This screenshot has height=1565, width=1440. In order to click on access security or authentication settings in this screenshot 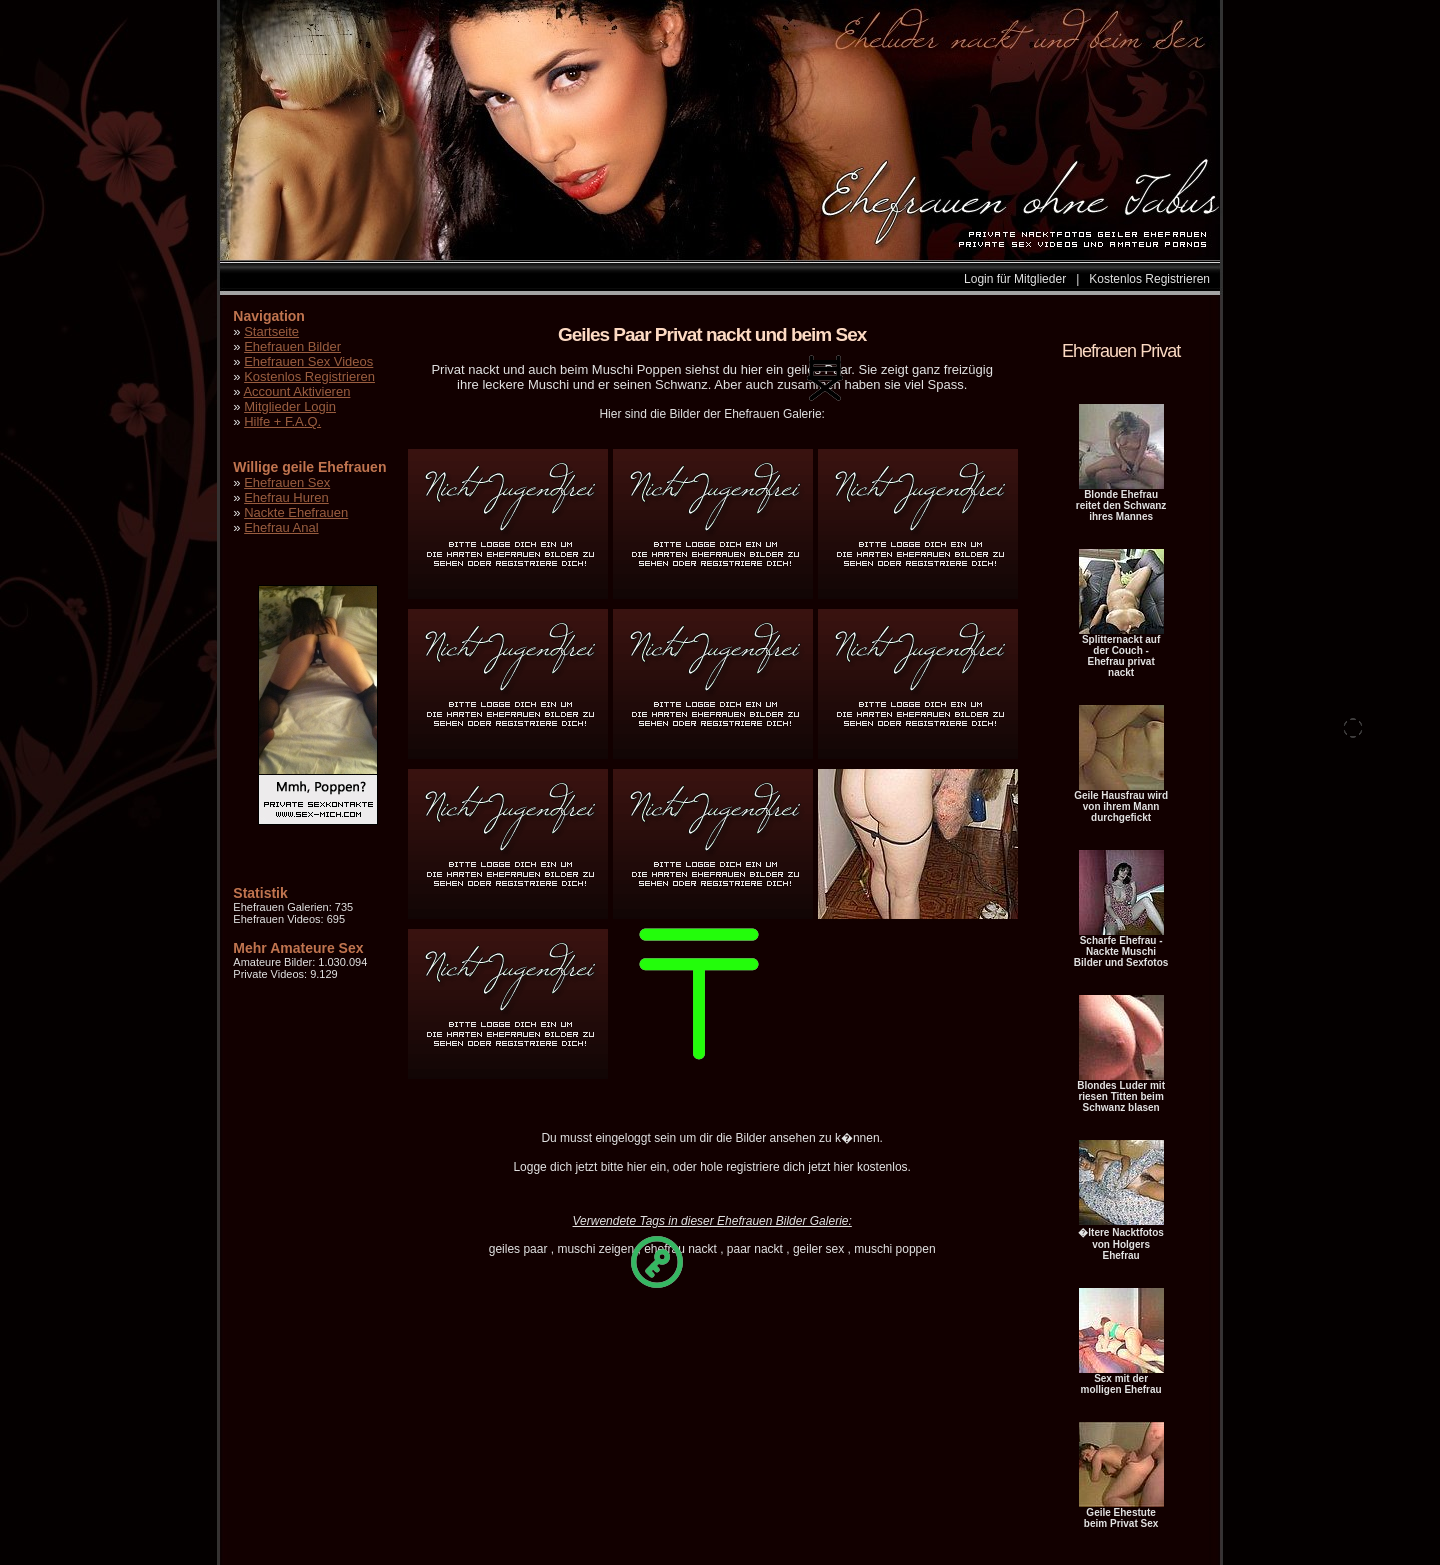, I will do `click(657, 1262)`.